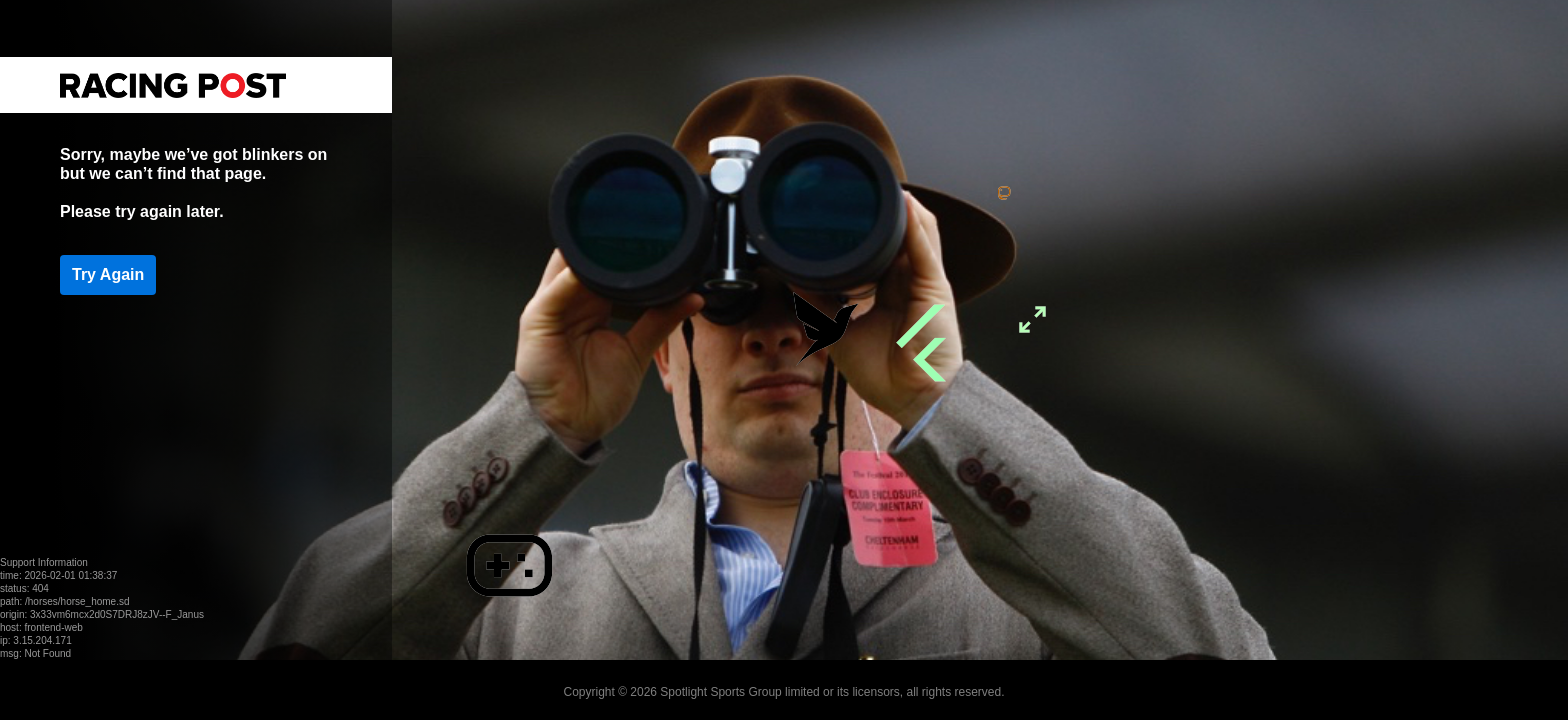 This screenshot has height=720, width=1568. I want to click on flutter framework logo, so click(925, 343).